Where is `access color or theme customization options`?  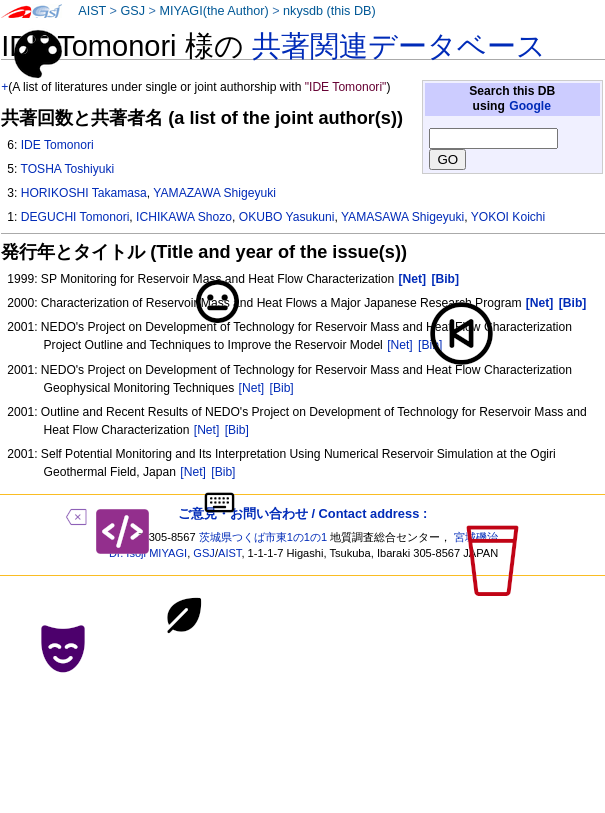
access color or theme customization options is located at coordinates (38, 54).